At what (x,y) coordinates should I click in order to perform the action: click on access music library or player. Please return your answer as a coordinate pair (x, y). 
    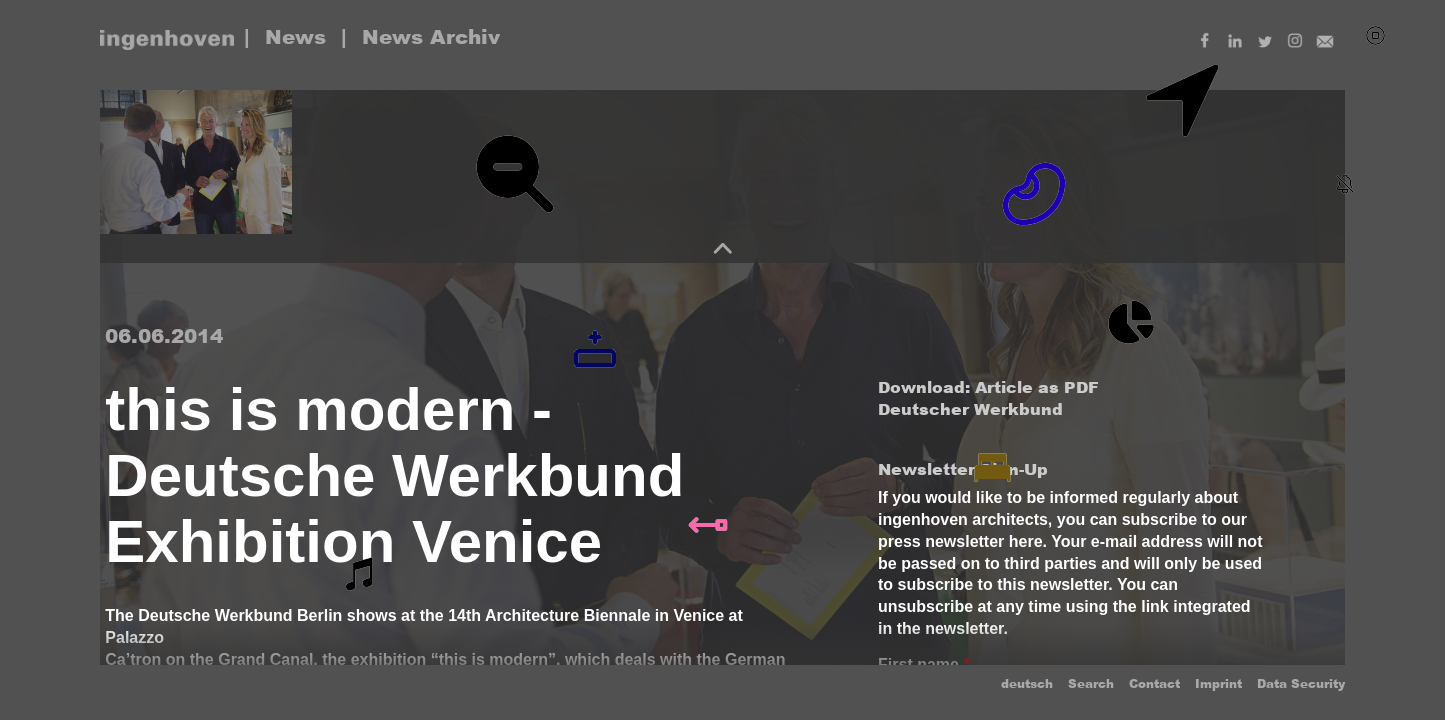
    Looking at the image, I should click on (359, 574).